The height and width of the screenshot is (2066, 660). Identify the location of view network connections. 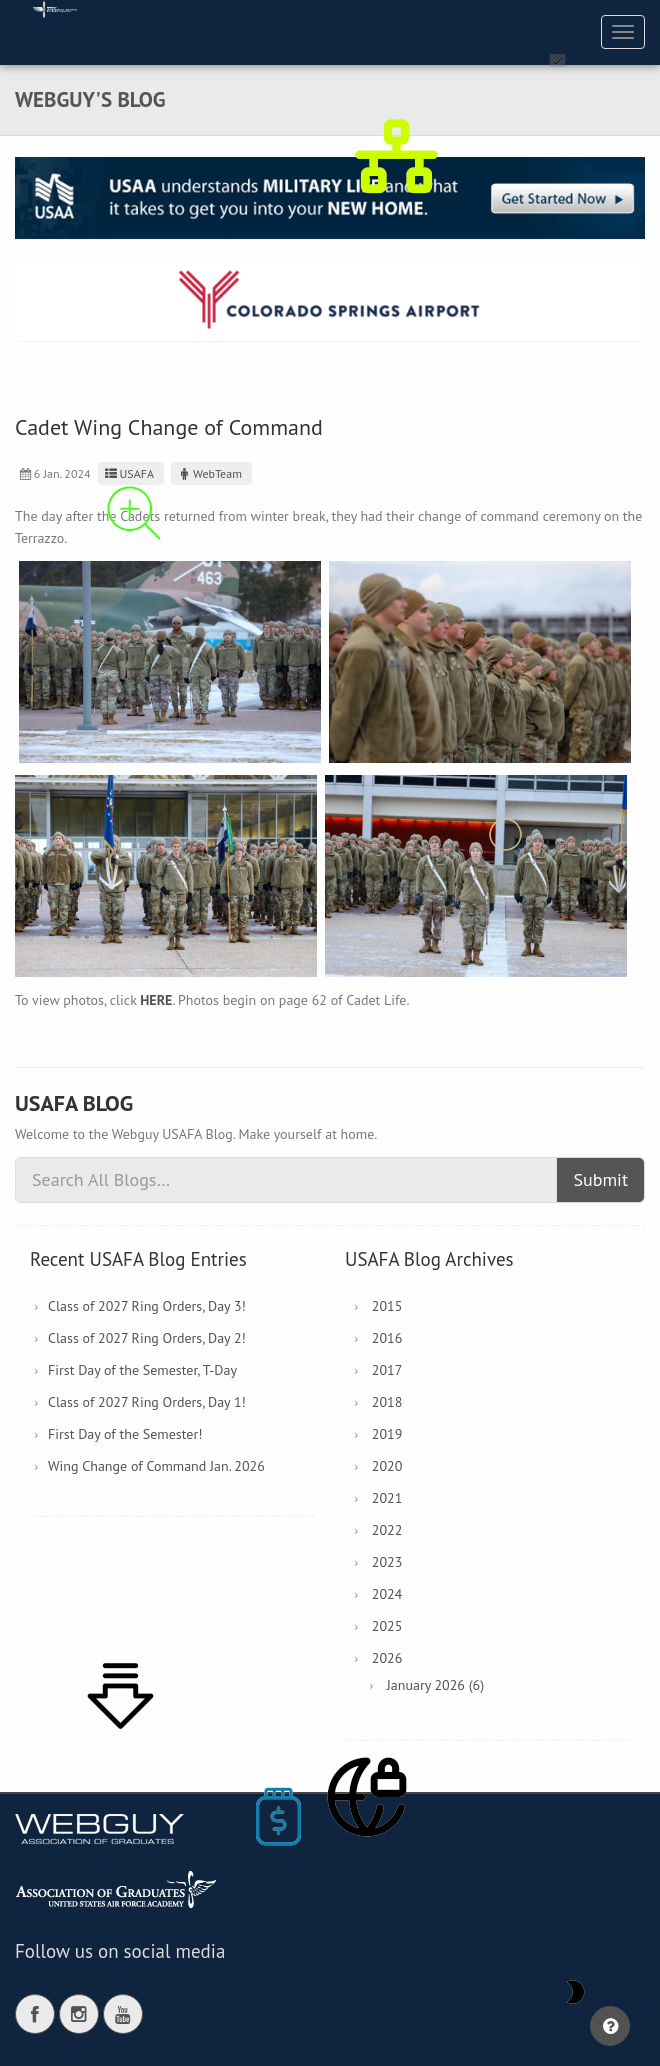
(396, 157).